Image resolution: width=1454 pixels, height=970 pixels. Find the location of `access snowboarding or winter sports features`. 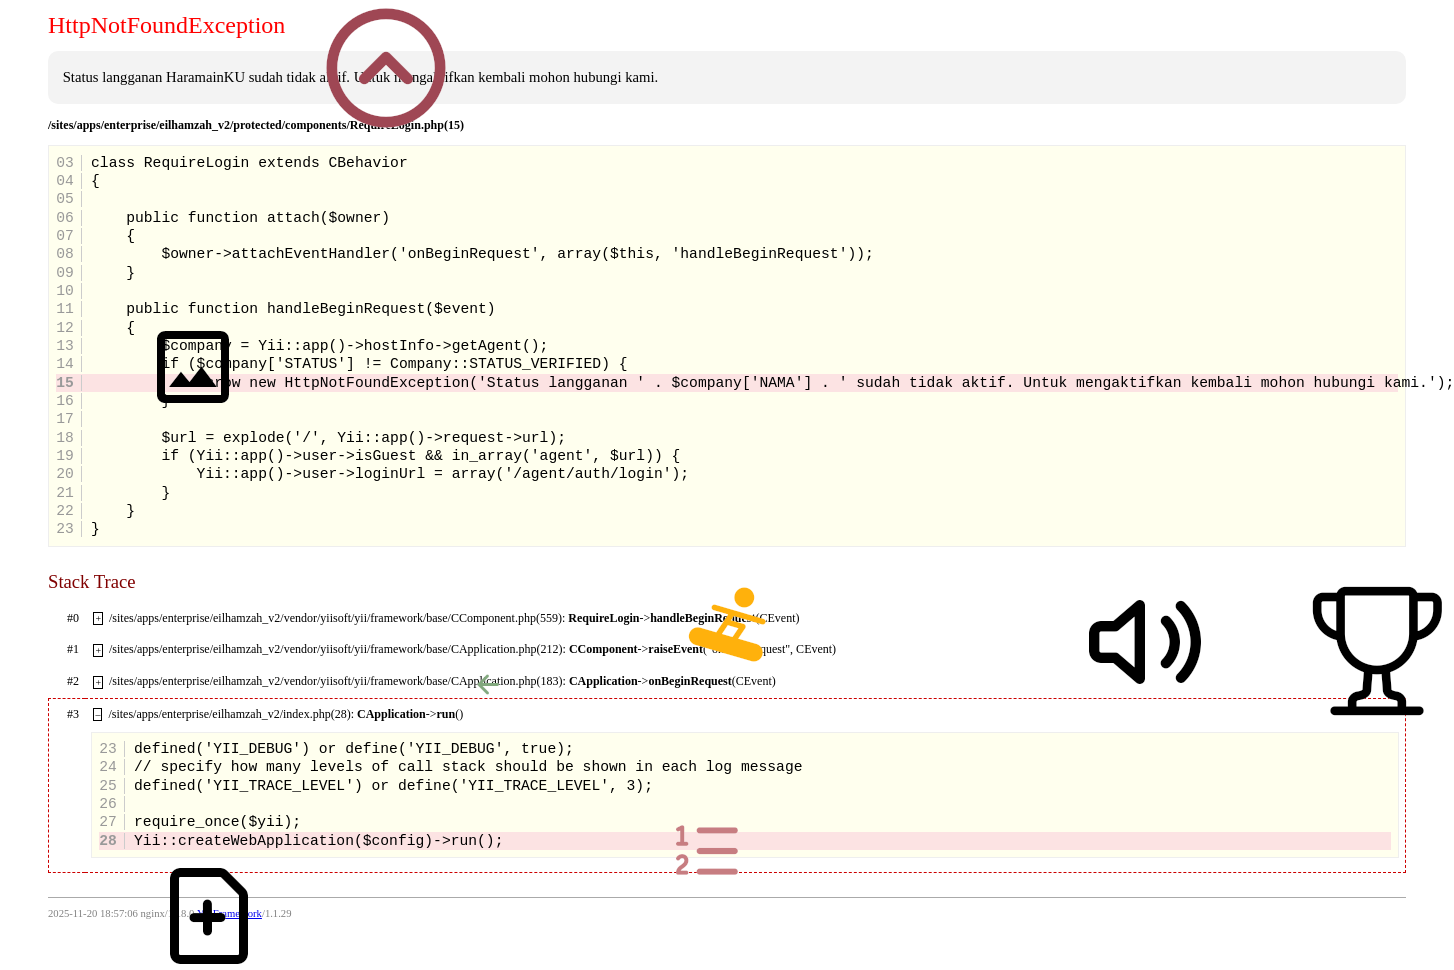

access snowboarding or winter sports features is located at coordinates (731, 624).